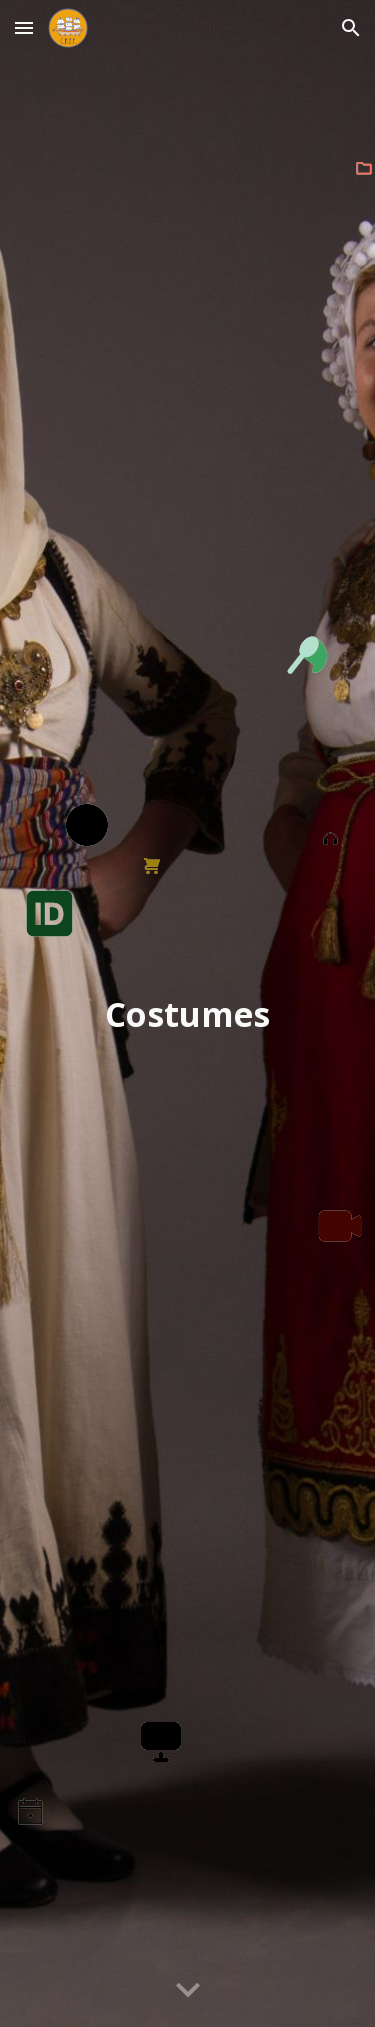  What do you see at coordinates (330, 839) in the screenshot?
I see `access audio or music player` at bounding box center [330, 839].